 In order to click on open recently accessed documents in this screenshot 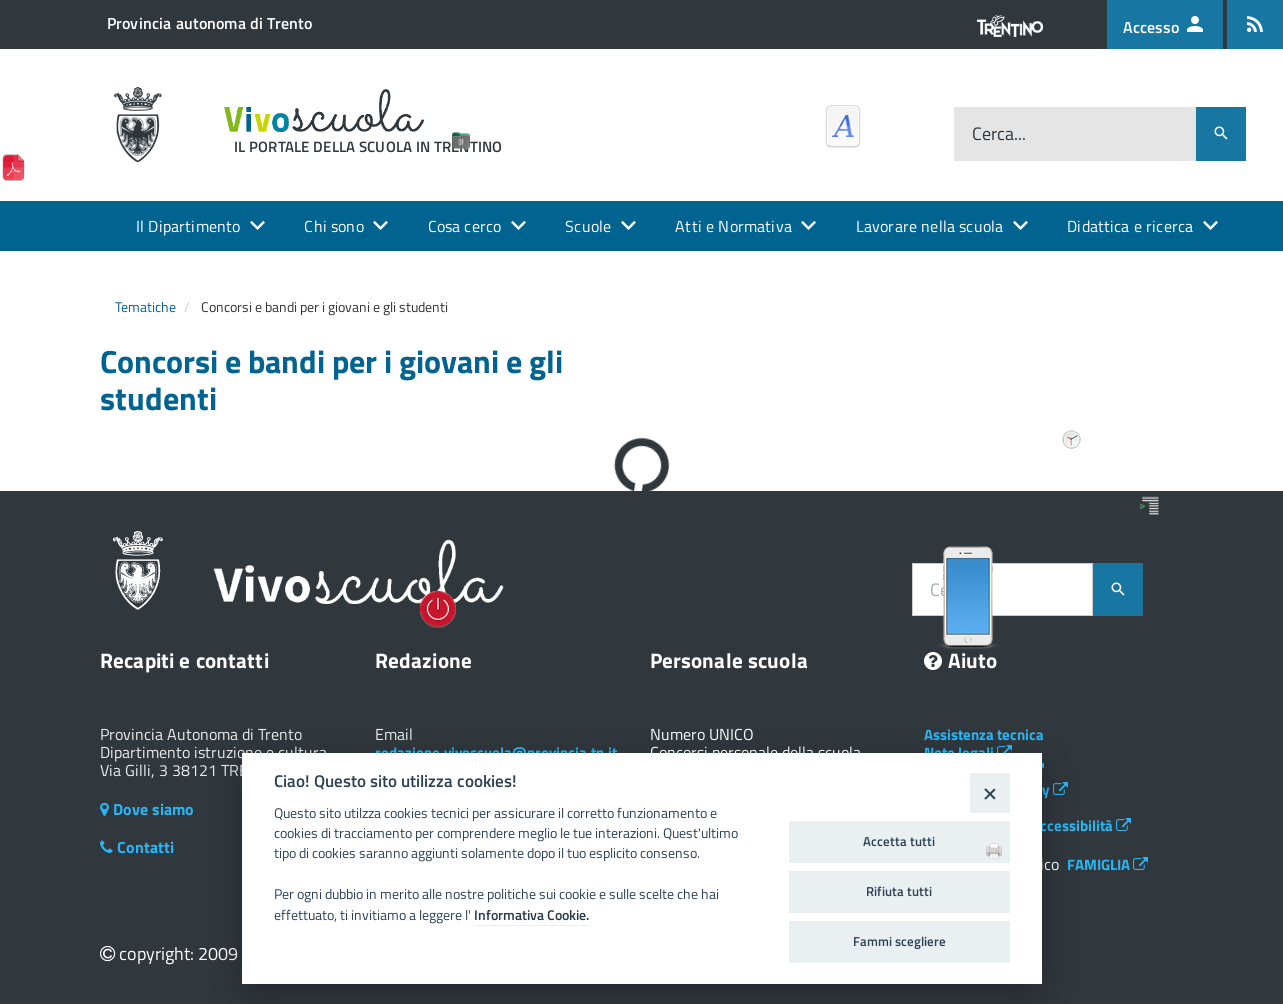, I will do `click(1071, 439)`.